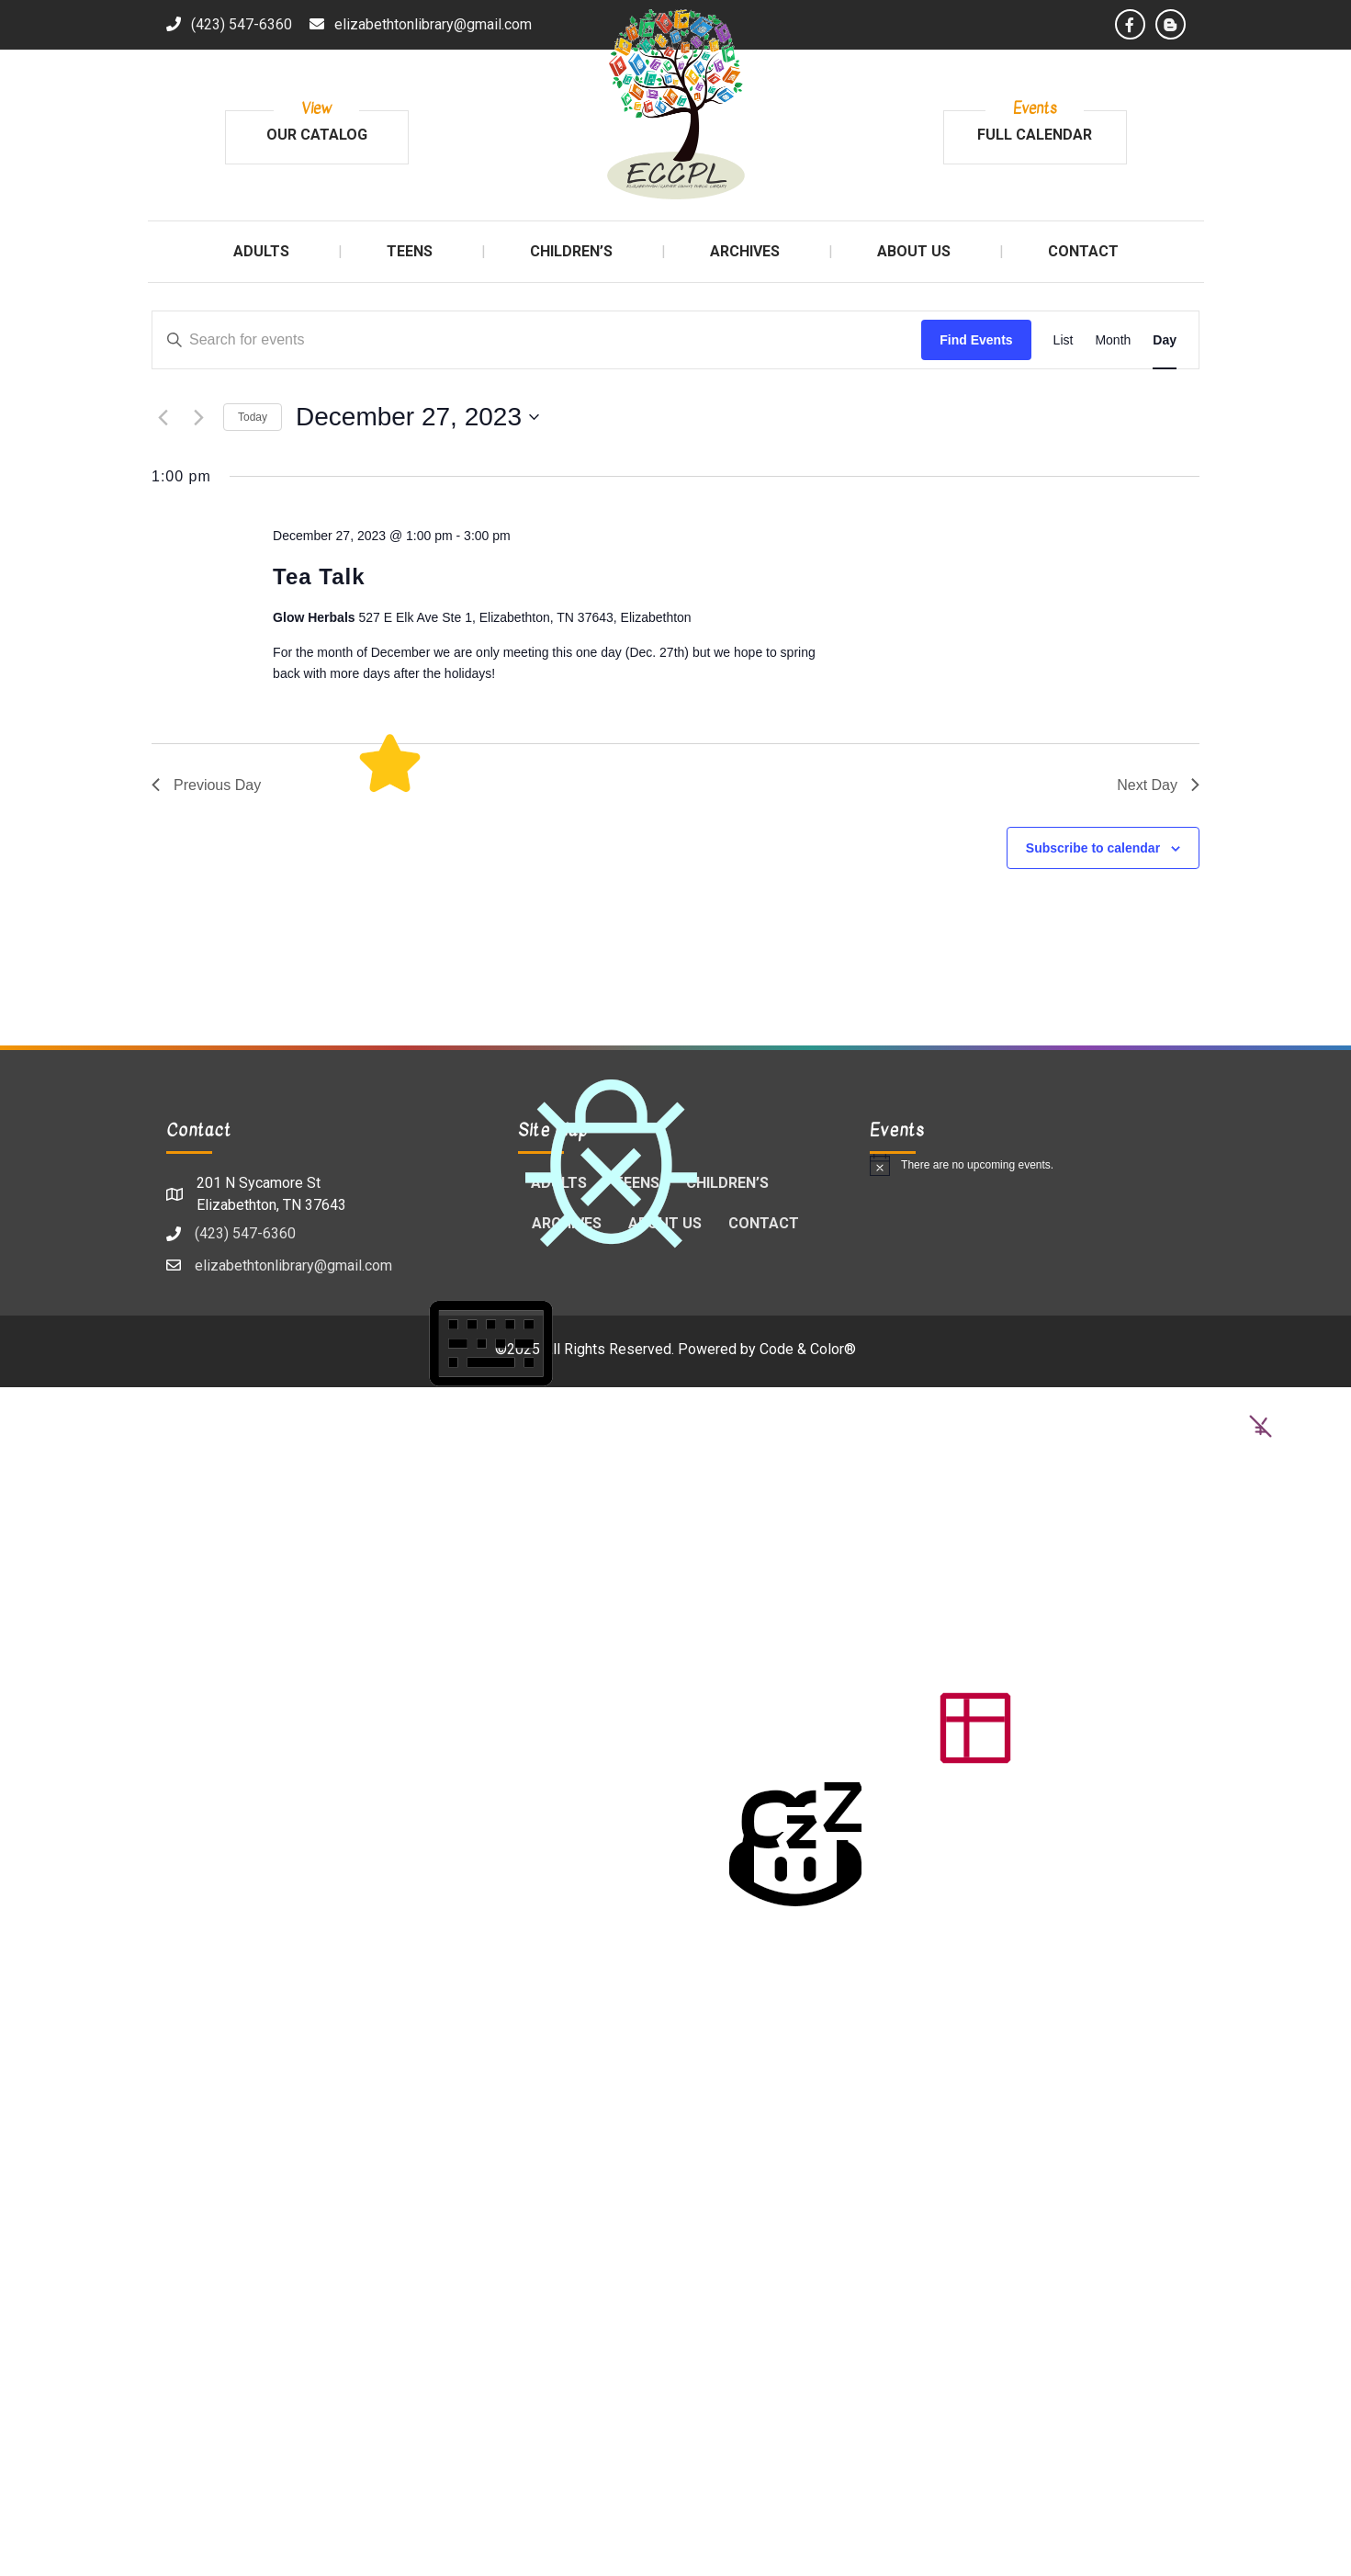 The image size is (1351, 2576). Describe the element at coordinates (1260, 1426) in the screenshot. I see `indicates yen currency is unavailable` at that location.